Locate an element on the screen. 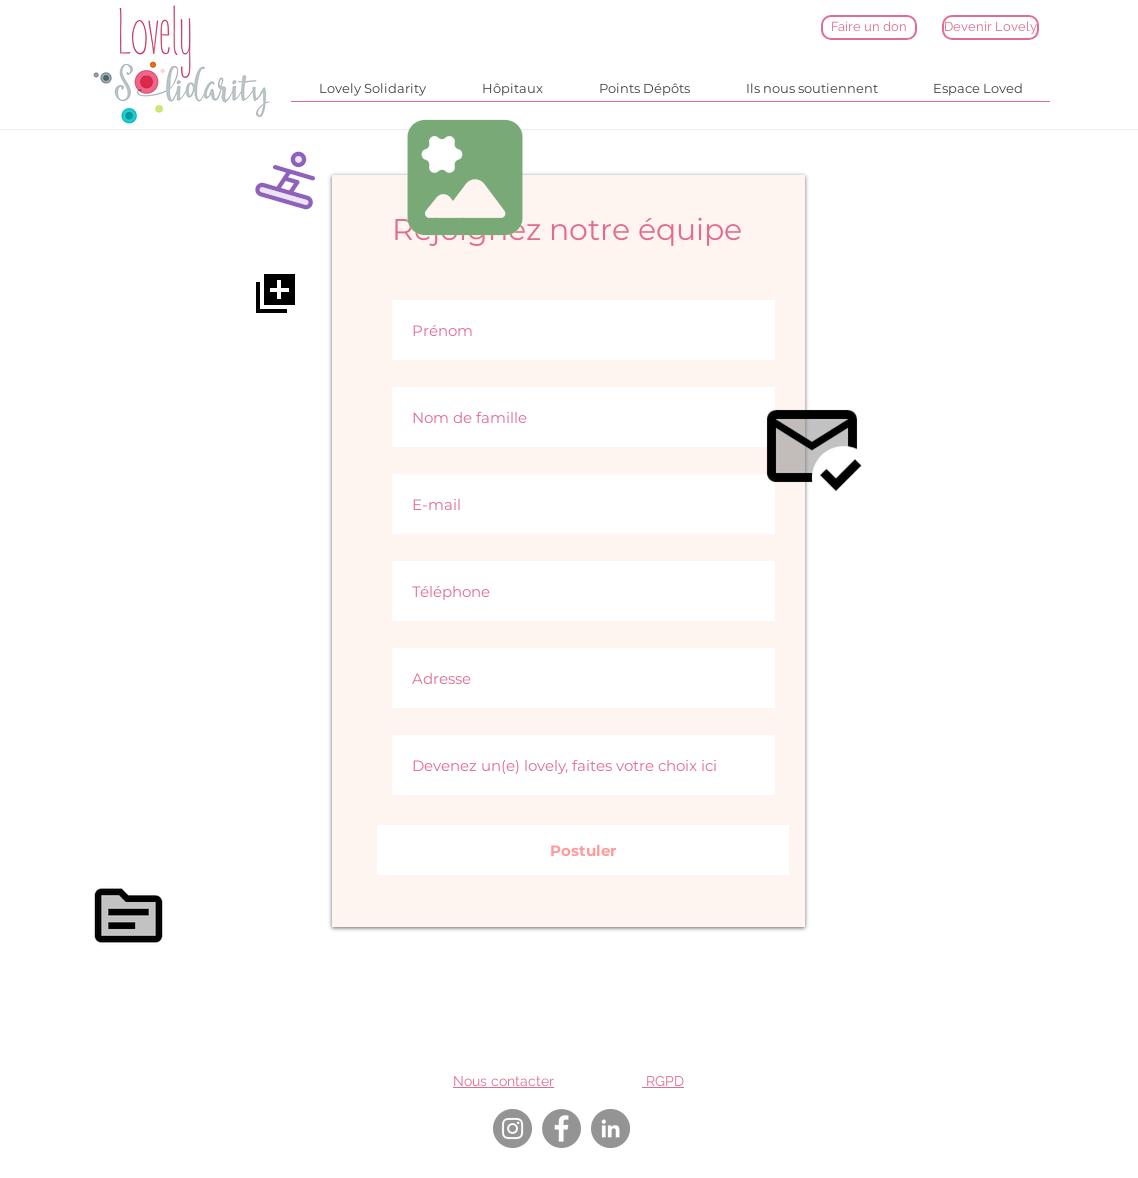 The height and width of the screenshot is (1178, 1138). add to queue is located at coordinates (275, 293).